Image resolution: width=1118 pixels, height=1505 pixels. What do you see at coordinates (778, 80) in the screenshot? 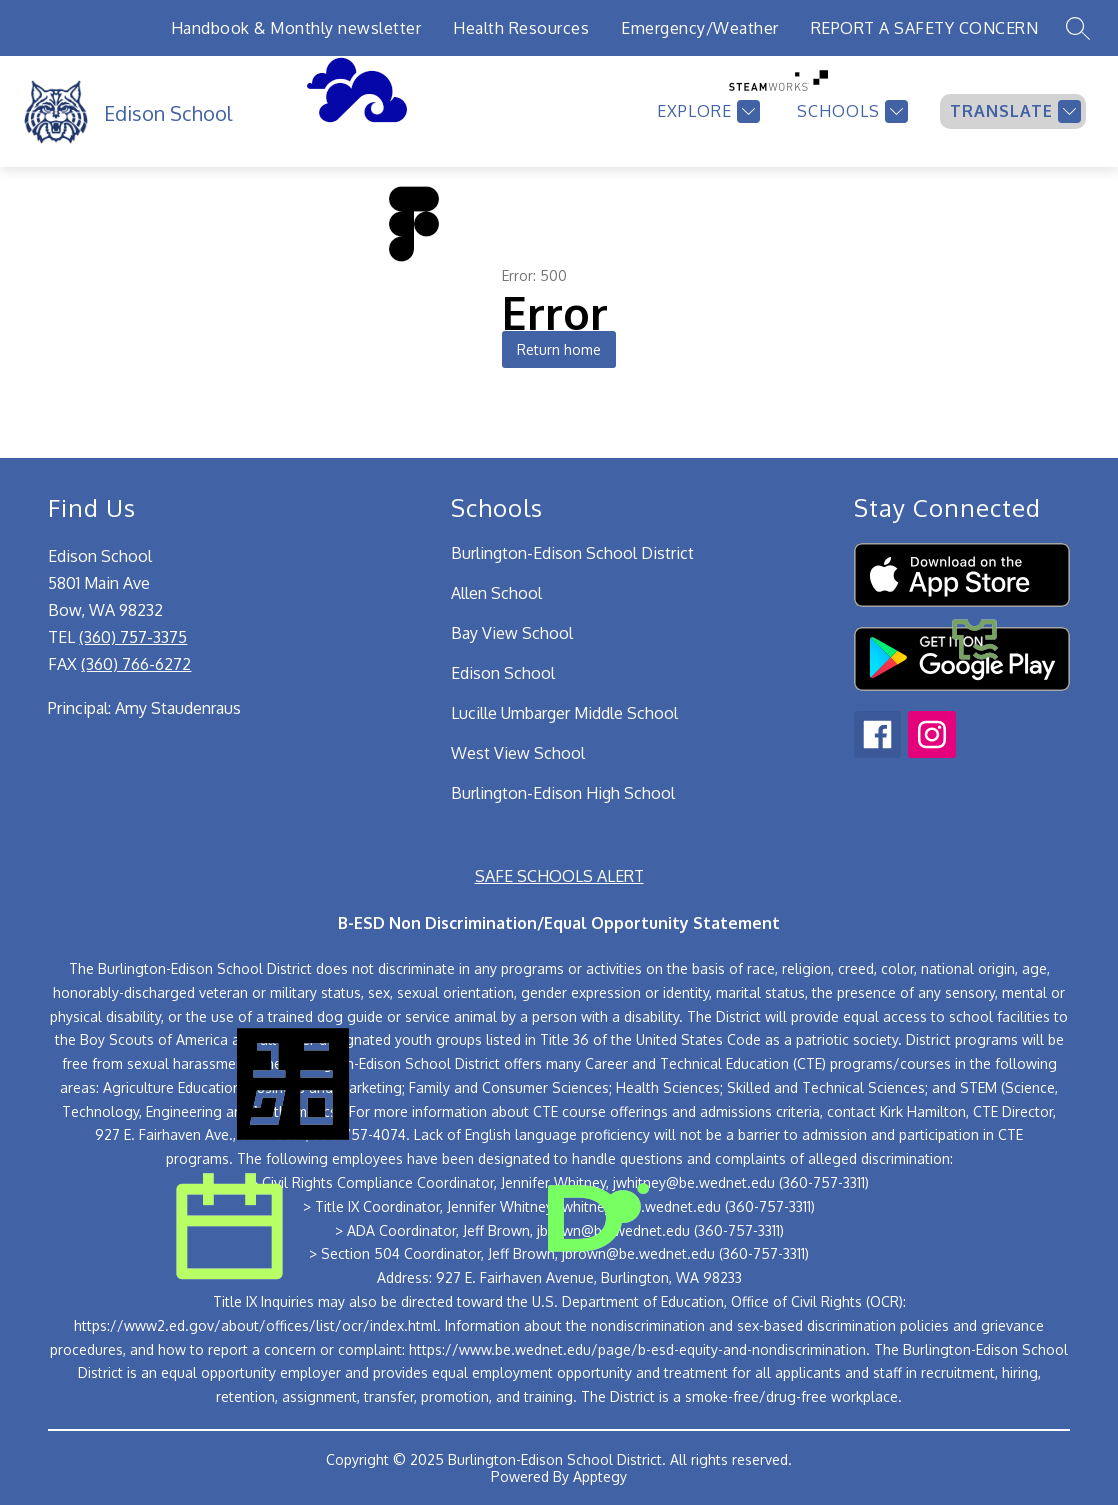
I see `access steamworks developer portal` at bounding box center [778, 80].